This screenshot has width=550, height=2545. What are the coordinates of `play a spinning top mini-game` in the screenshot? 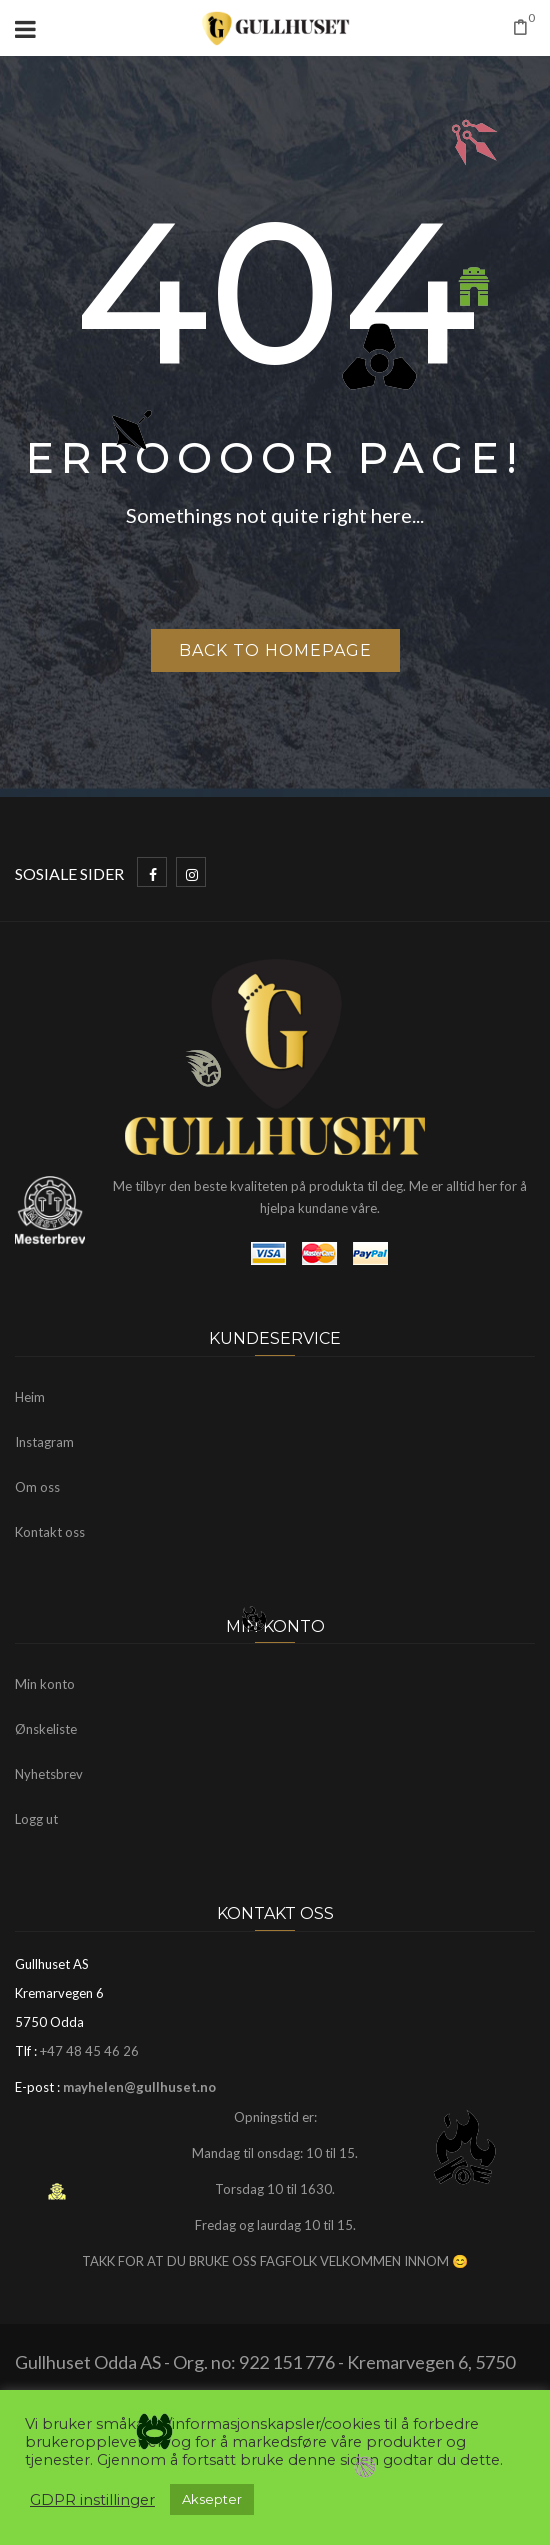 It's located at (132, 430).